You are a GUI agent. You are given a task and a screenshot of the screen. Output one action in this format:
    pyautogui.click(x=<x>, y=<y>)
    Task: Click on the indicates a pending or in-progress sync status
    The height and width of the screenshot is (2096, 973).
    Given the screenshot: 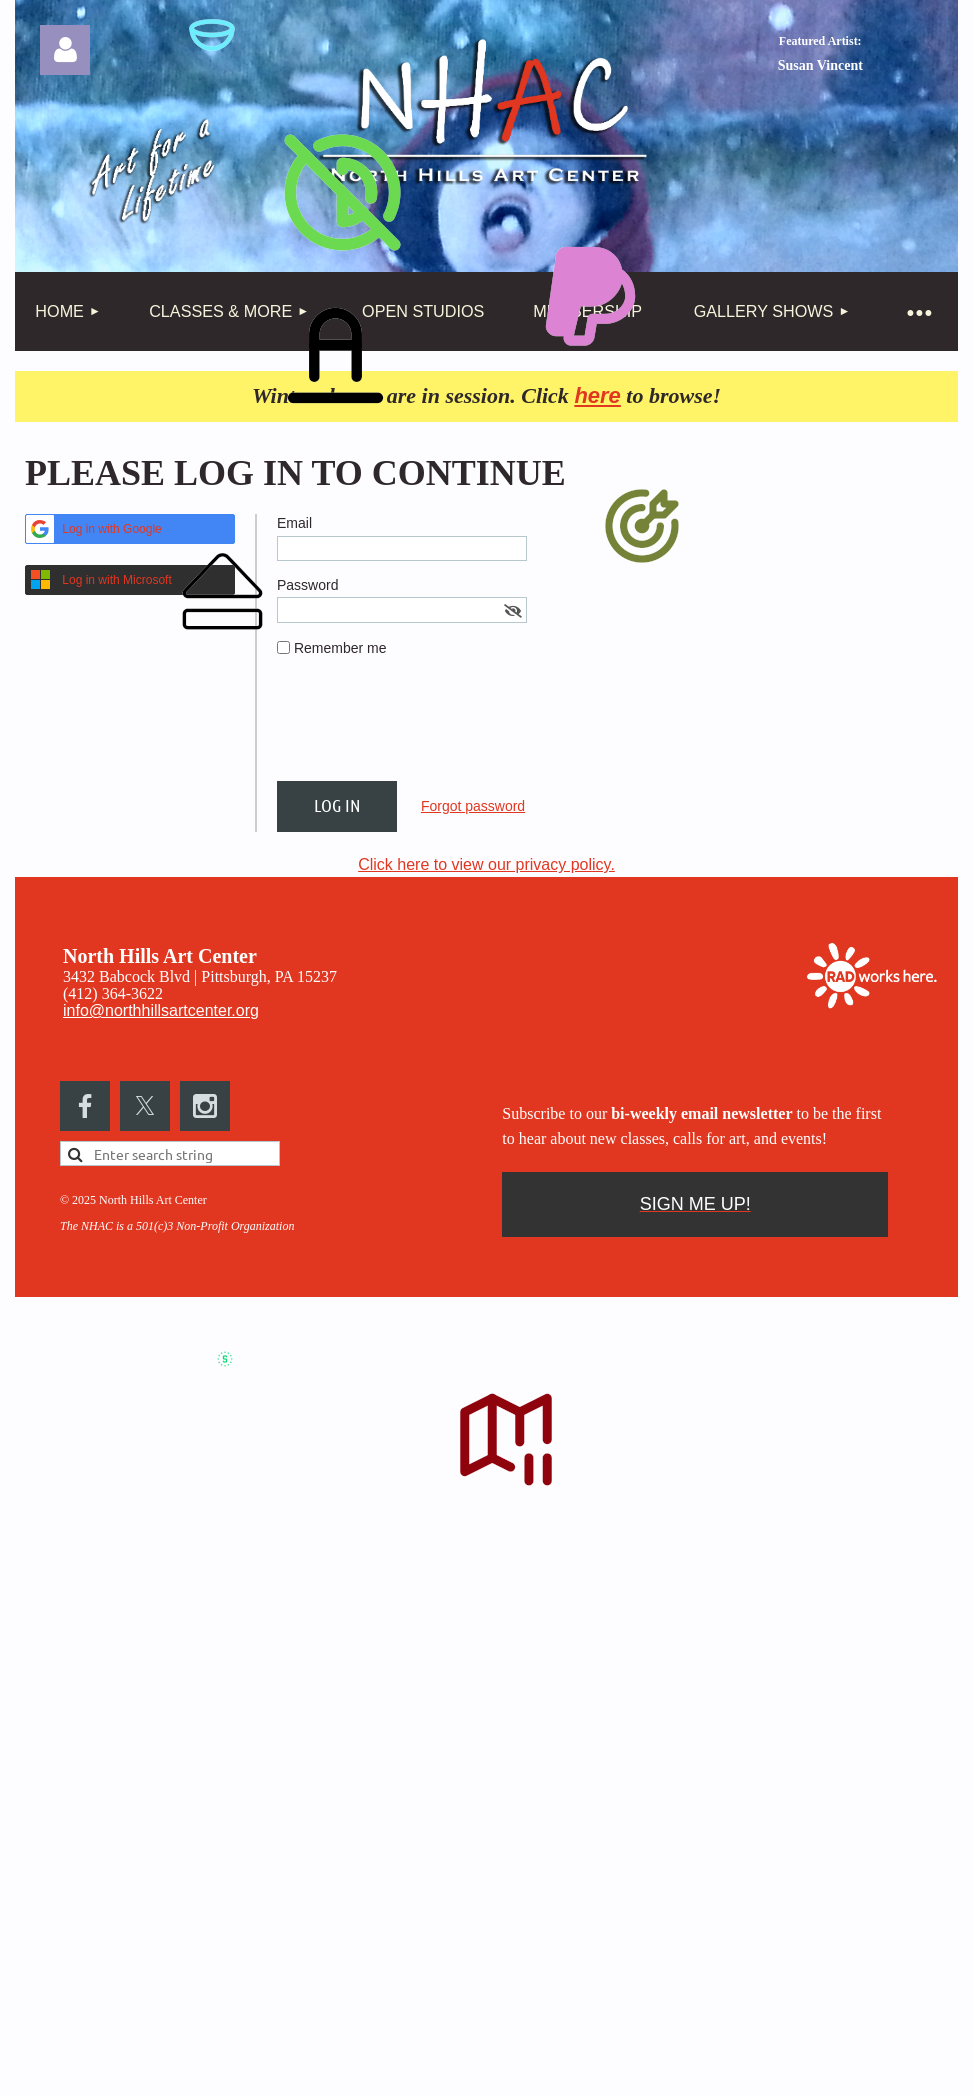 What is the action you would take?
    pyautogui.click(x=225, y=1359)
    